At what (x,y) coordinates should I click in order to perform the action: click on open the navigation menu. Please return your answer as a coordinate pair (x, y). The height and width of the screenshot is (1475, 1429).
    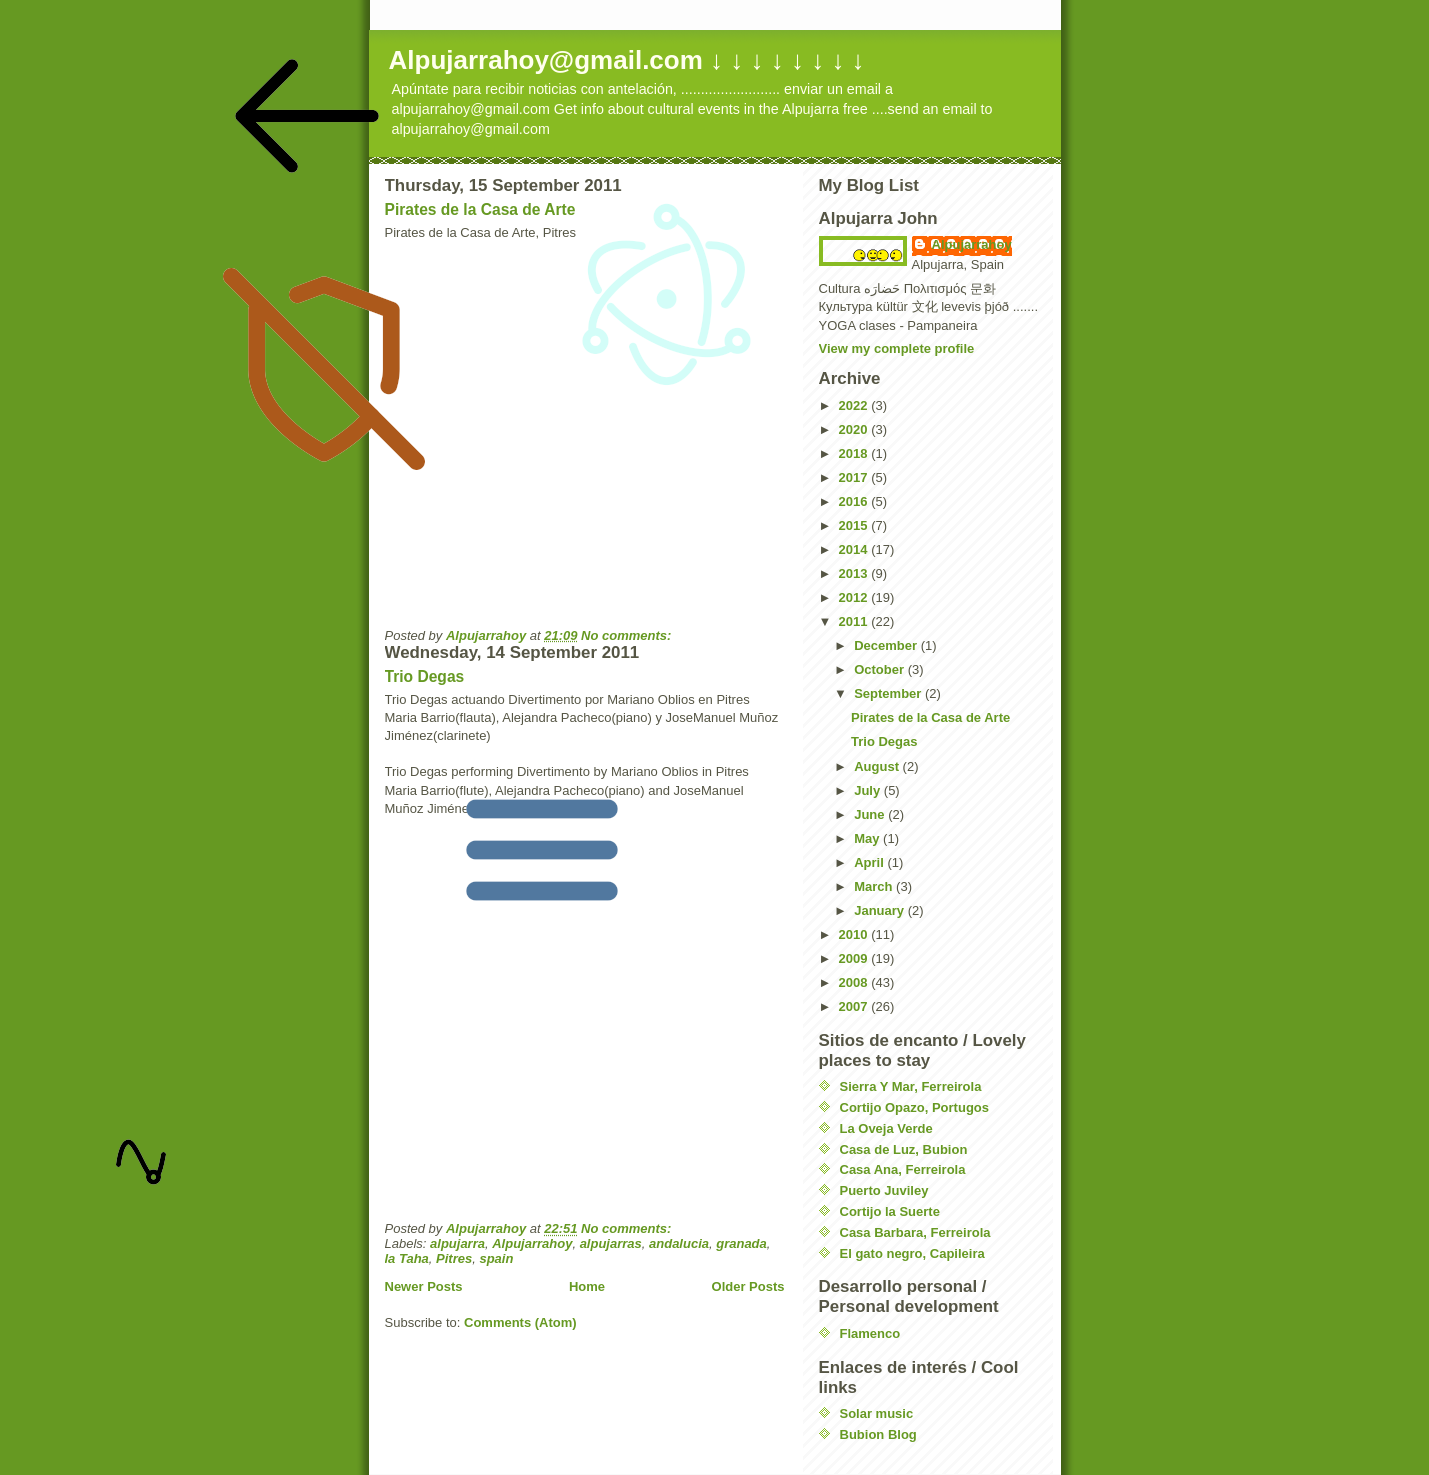
    Looking at the image, I should click on (542, 850).